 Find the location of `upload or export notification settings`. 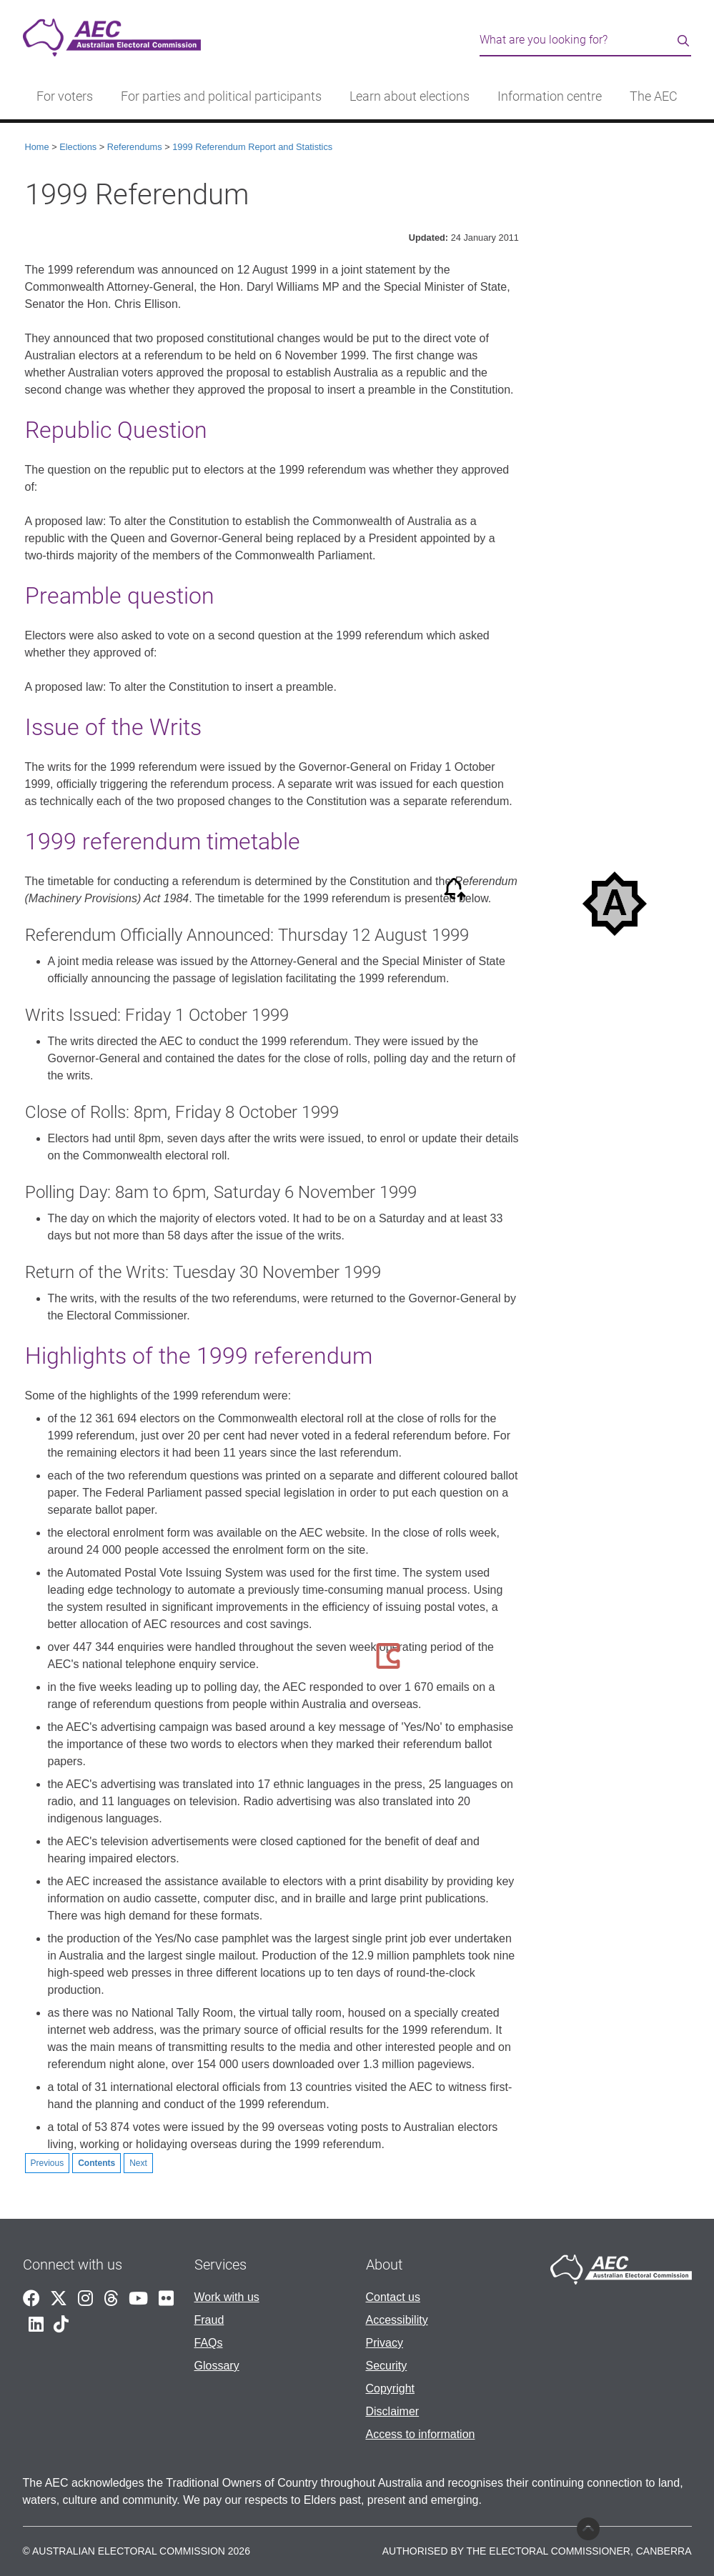

upload or export notification settings is located at coordinates (454, 889).